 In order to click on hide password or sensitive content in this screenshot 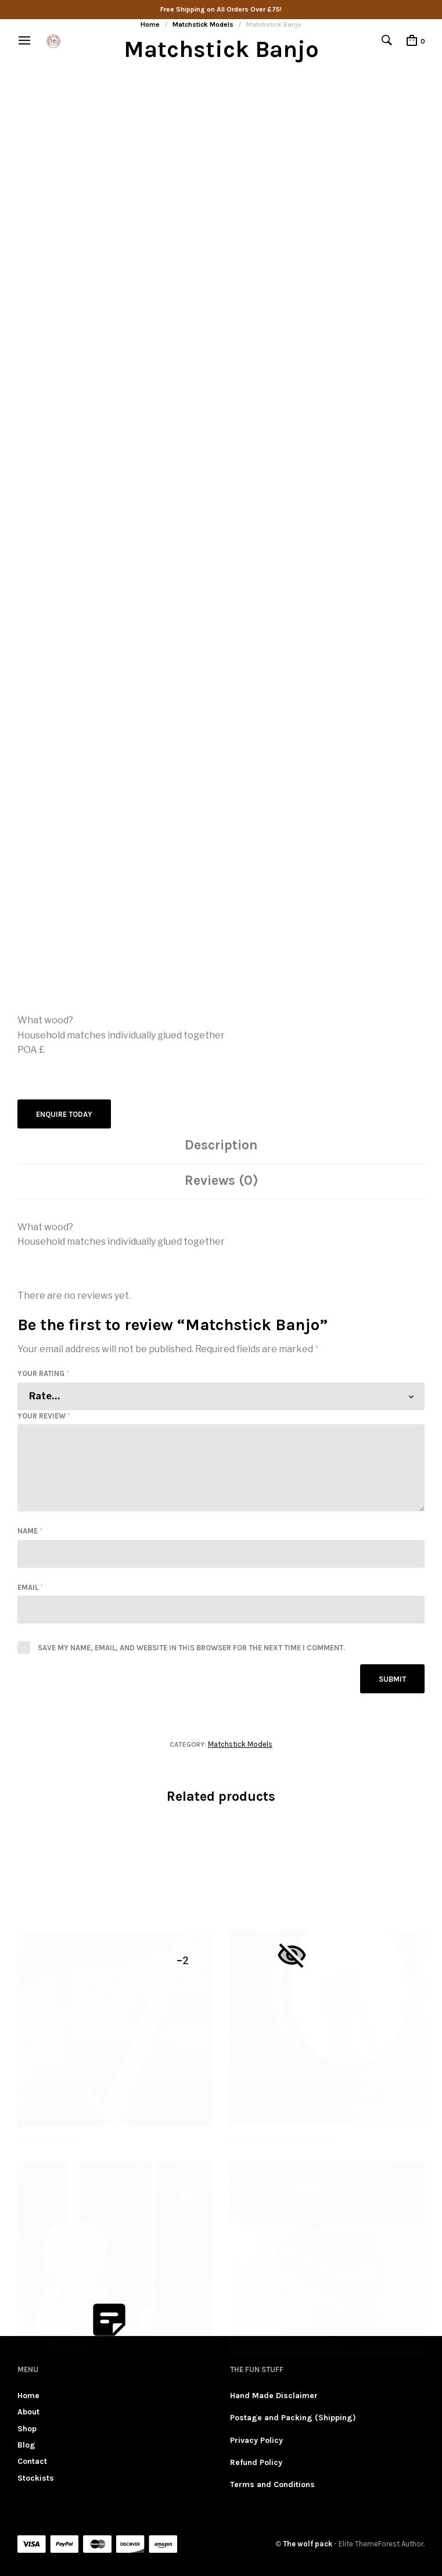, I will do `click(292, 1955)`.